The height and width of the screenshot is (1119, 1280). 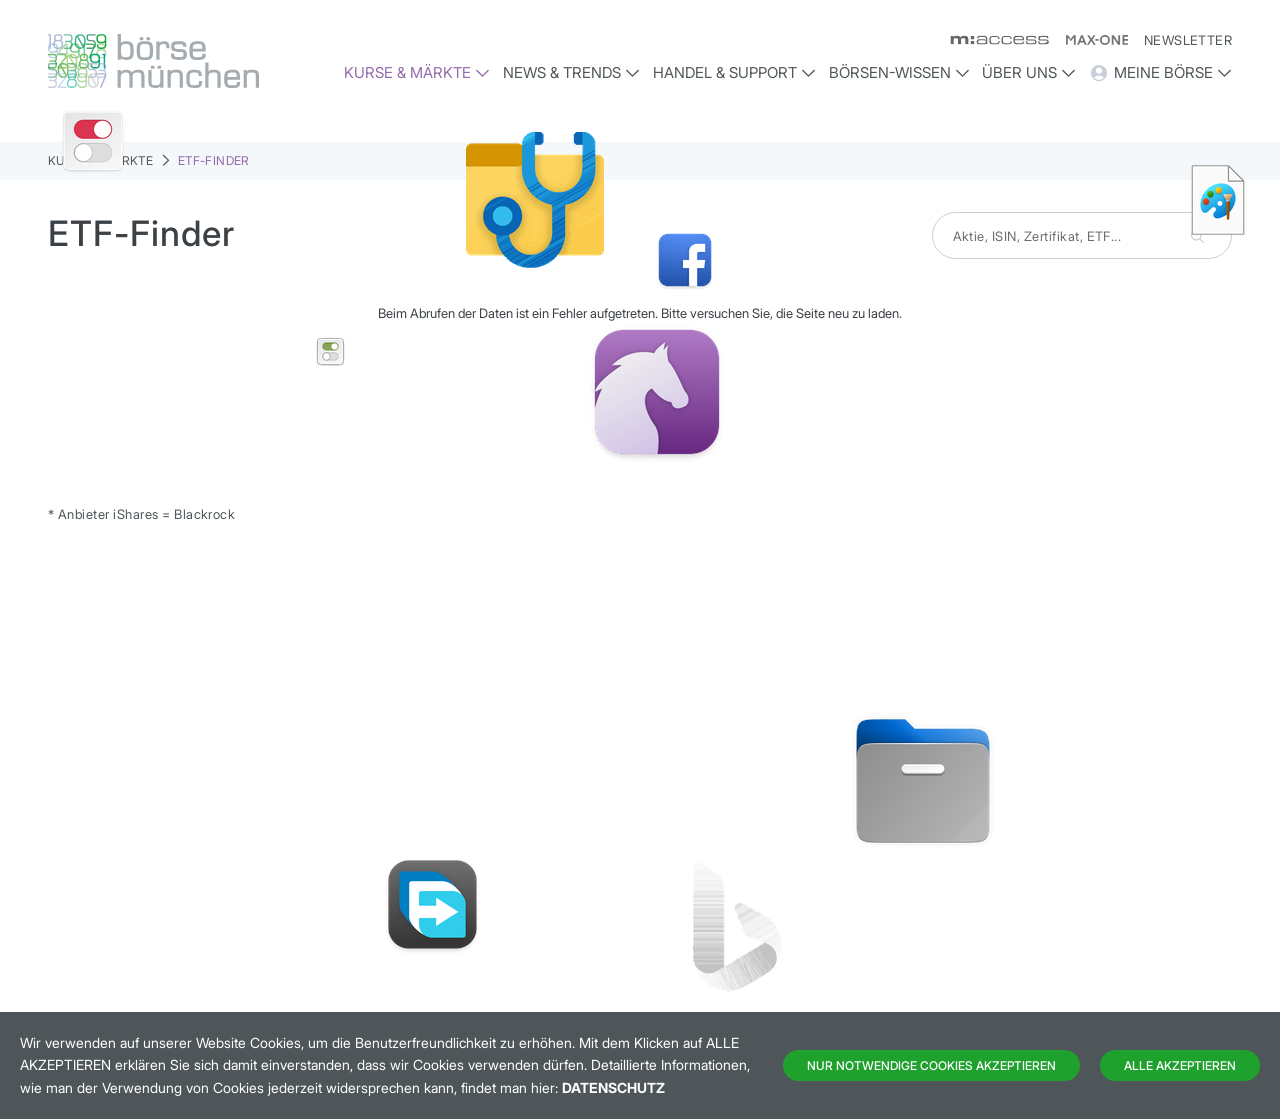 I want to click on open the file manager application, so click(x=923, y=781).